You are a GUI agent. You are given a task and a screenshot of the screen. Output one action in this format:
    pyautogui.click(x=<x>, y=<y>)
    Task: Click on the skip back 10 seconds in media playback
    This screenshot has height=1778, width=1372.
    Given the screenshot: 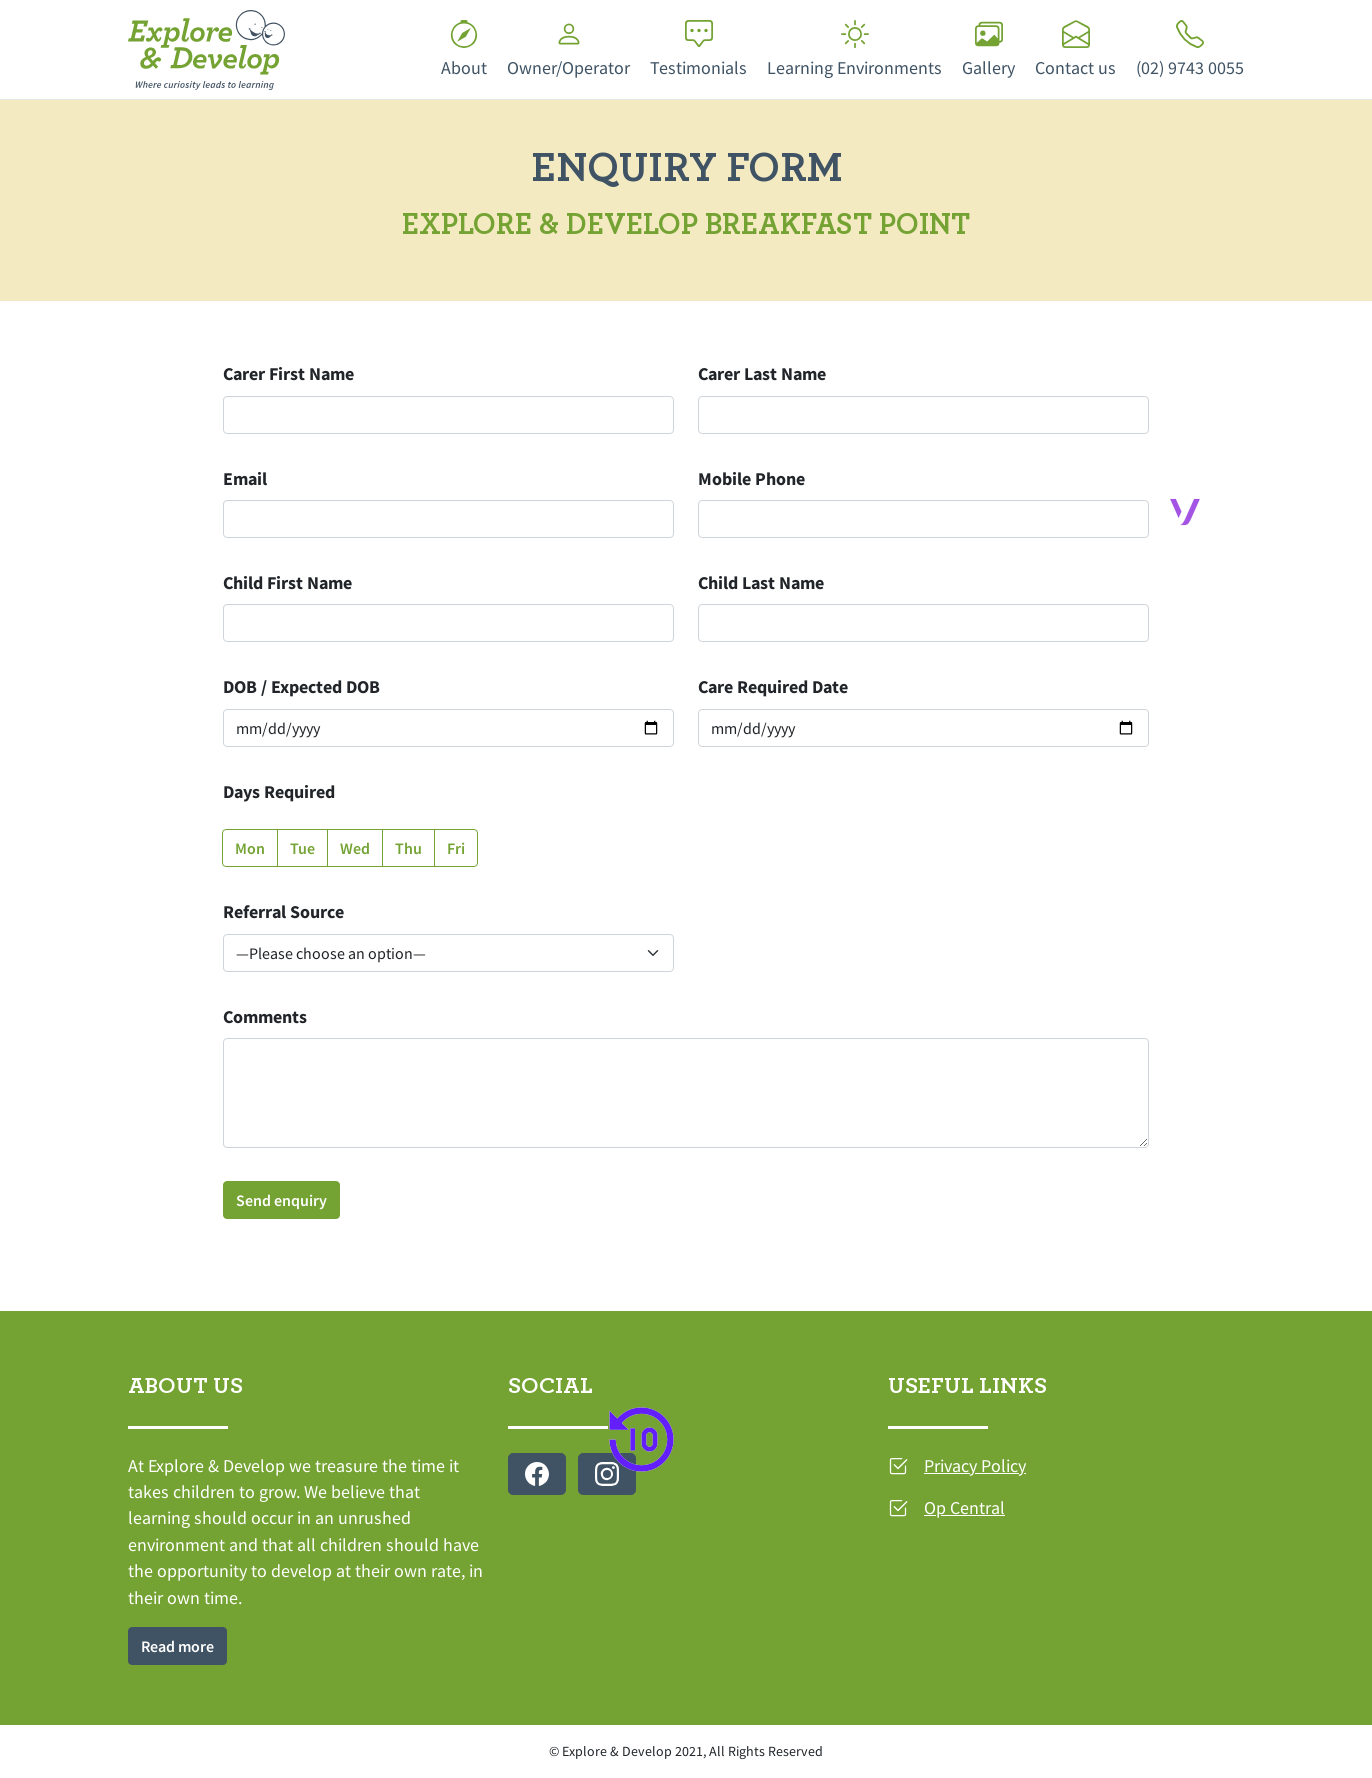 What is the action you would take?
    pyautogui.click(x=641, y=1439)
    